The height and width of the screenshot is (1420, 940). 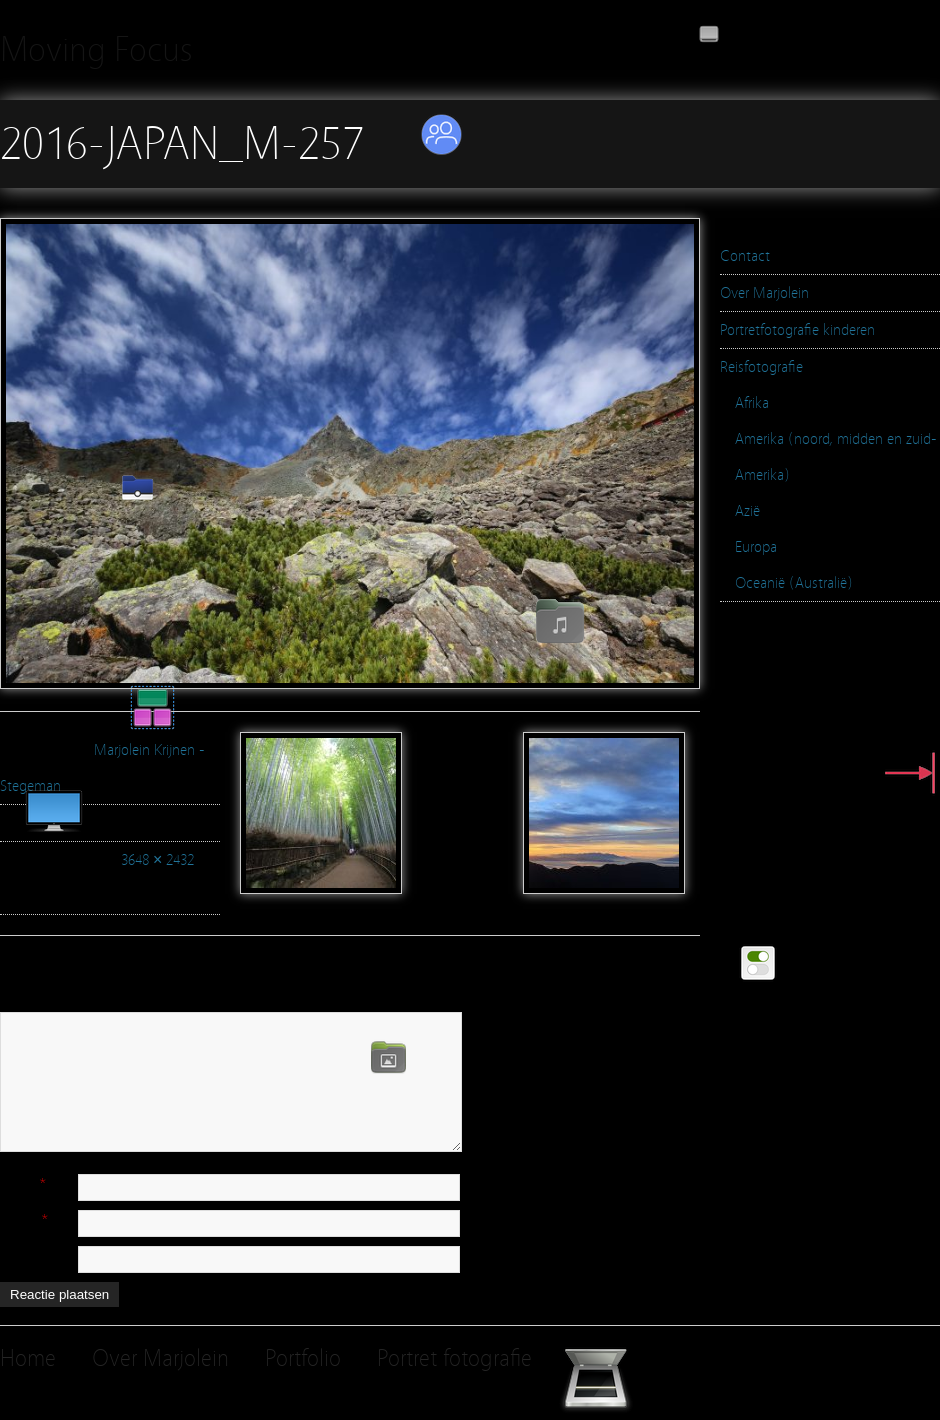 What do you see at coordinates (441, 134) in the screenshot?
I see `indicates shared or collaborative content` at bounding box center [441, 134].